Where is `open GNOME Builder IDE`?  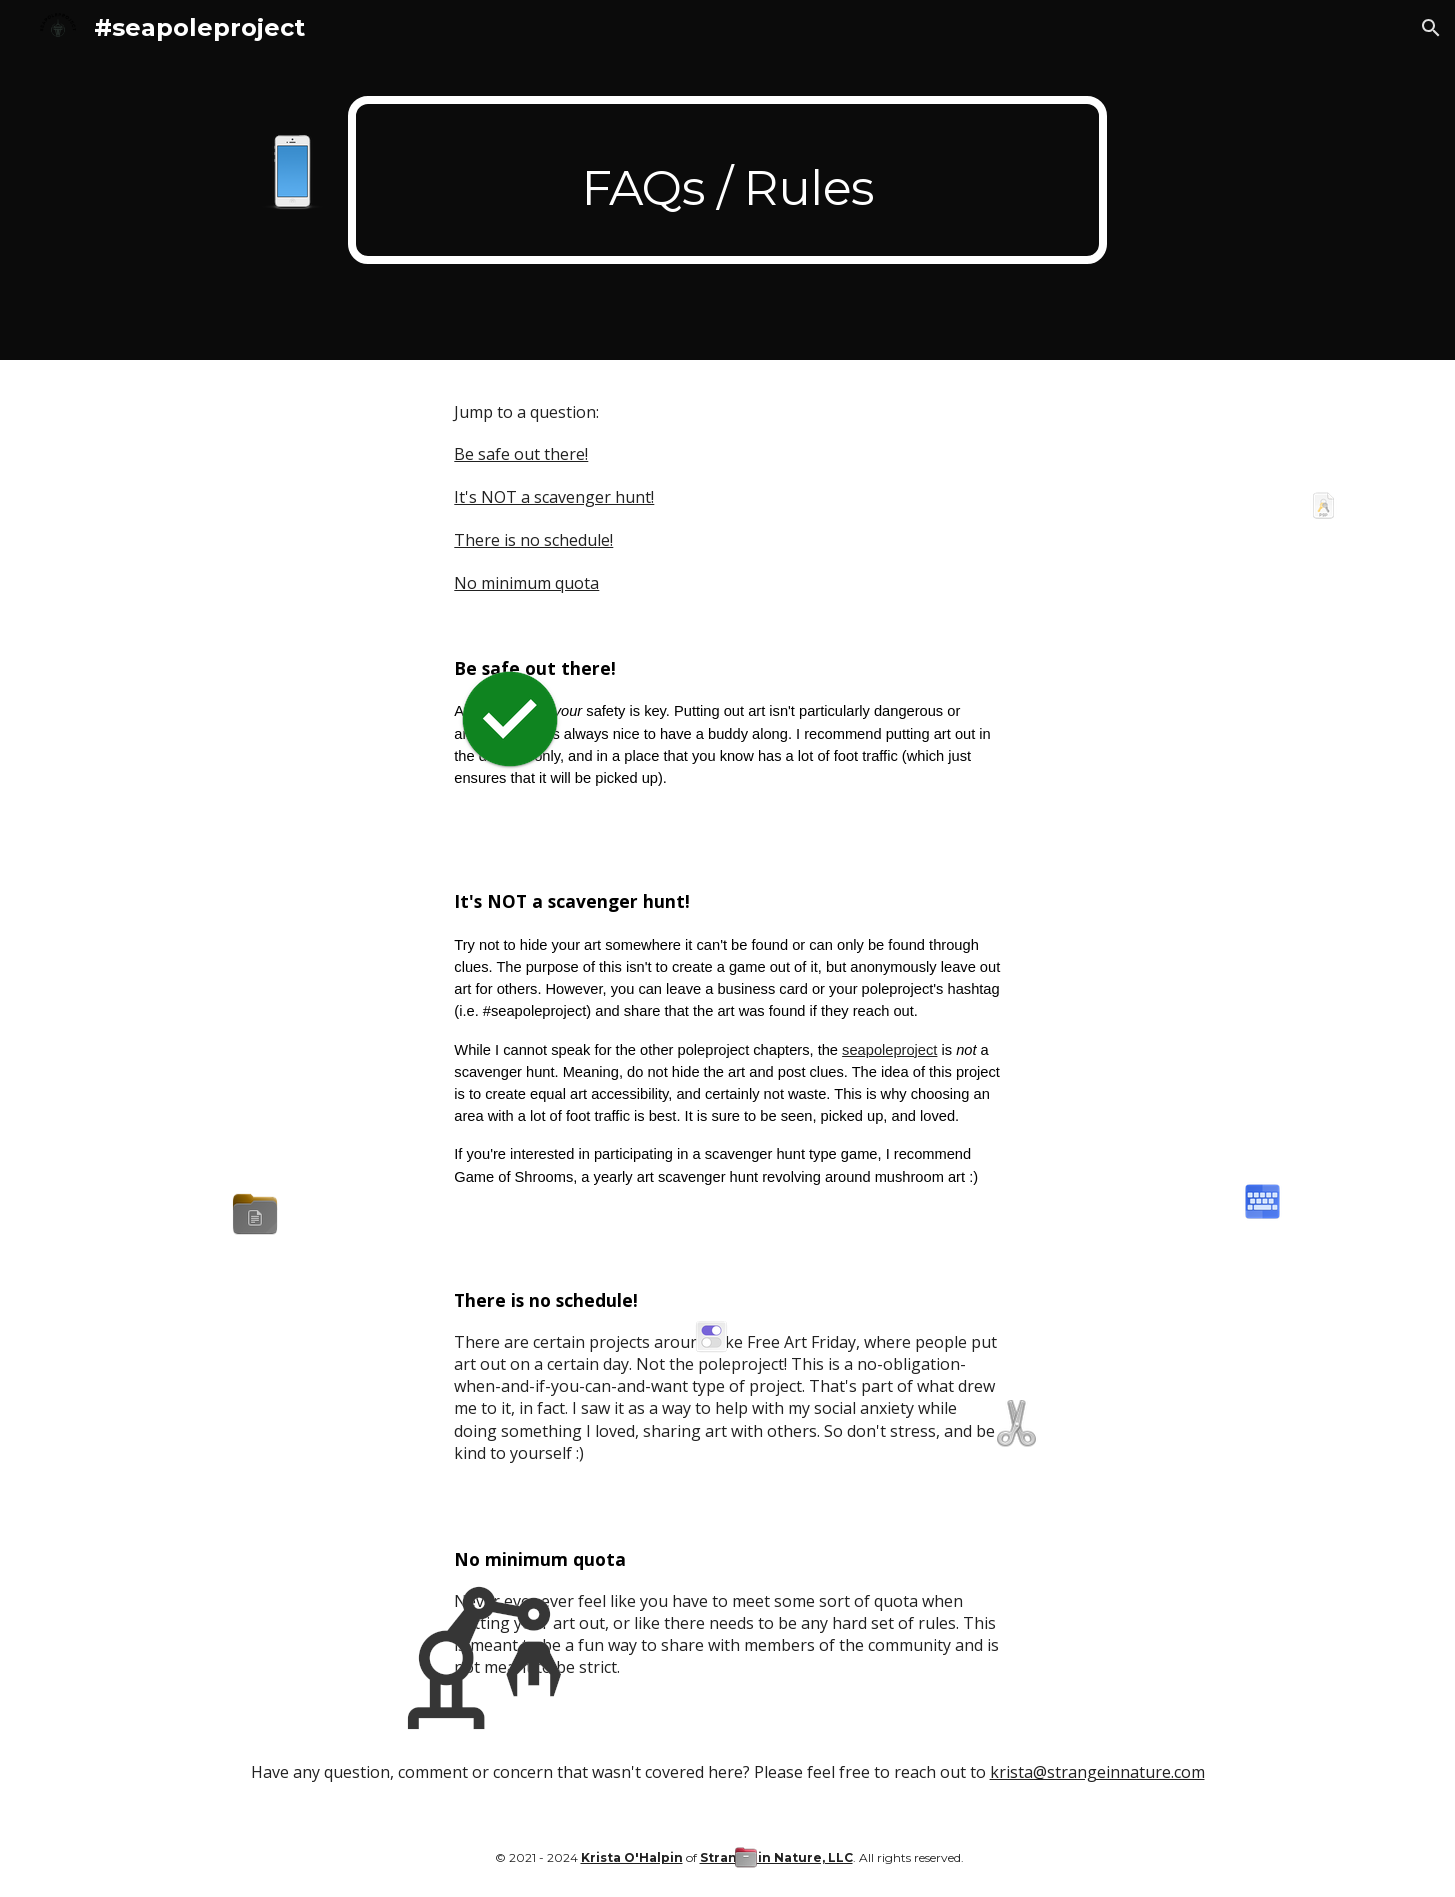
open GNOME Builder IDE is located at coordinates (484, 1652).